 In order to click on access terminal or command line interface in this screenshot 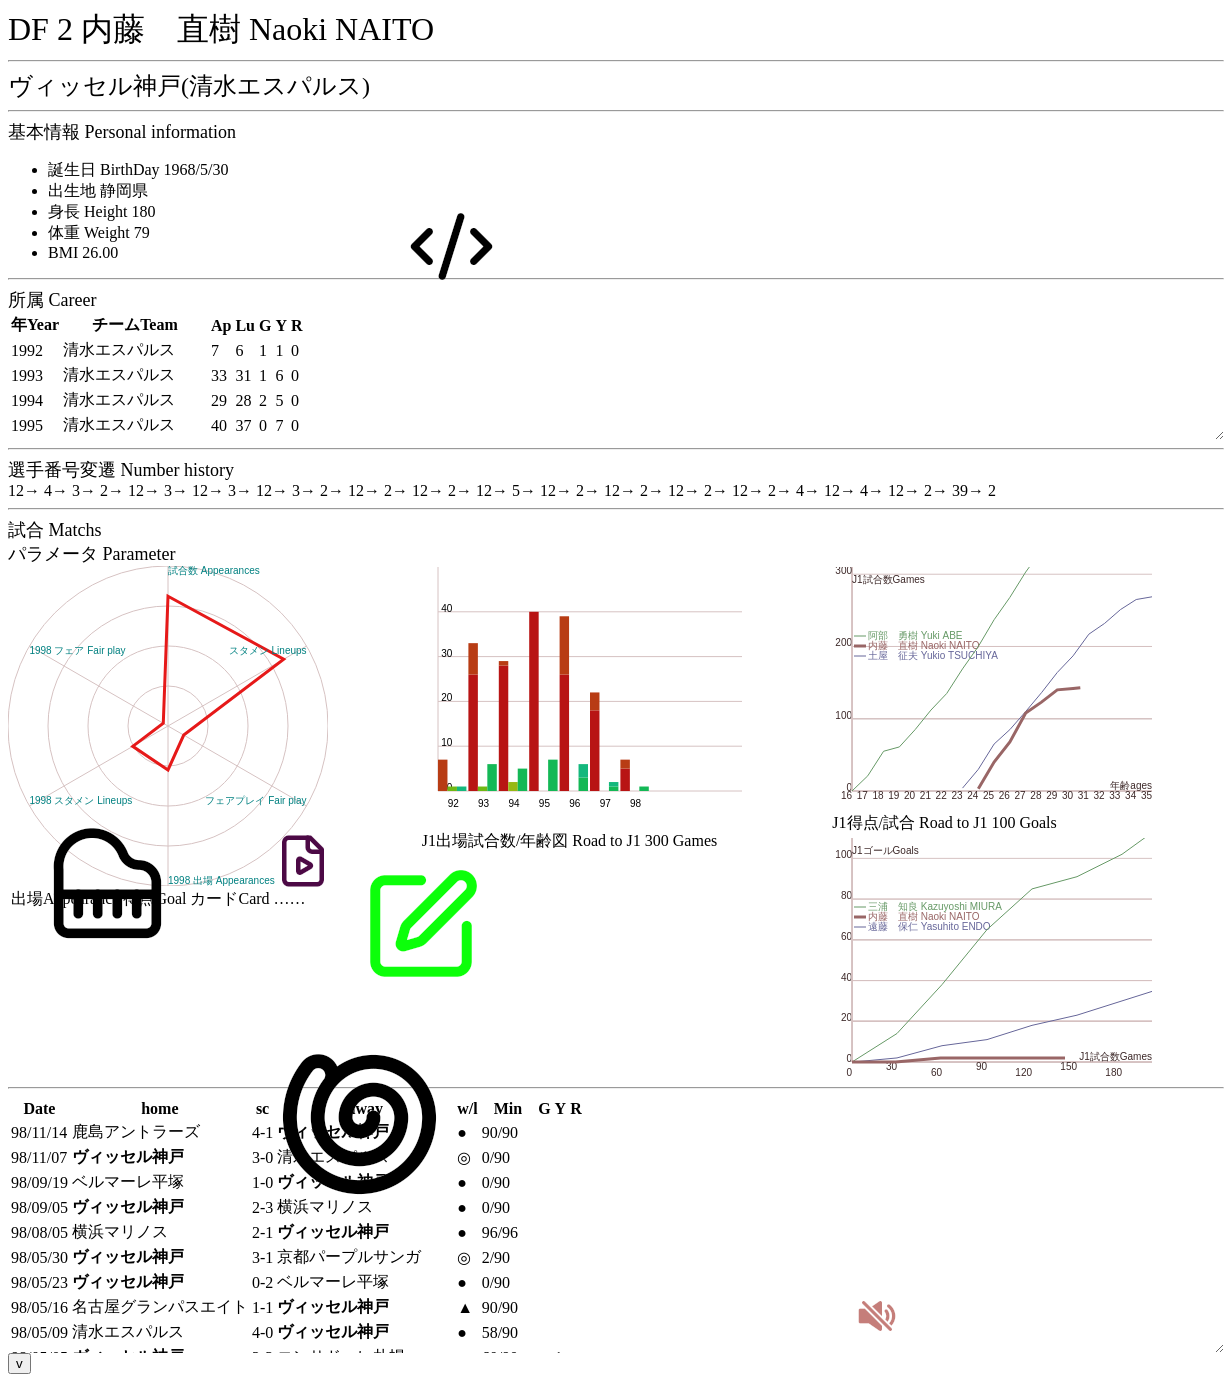, I will do `click(359, 1124)`.